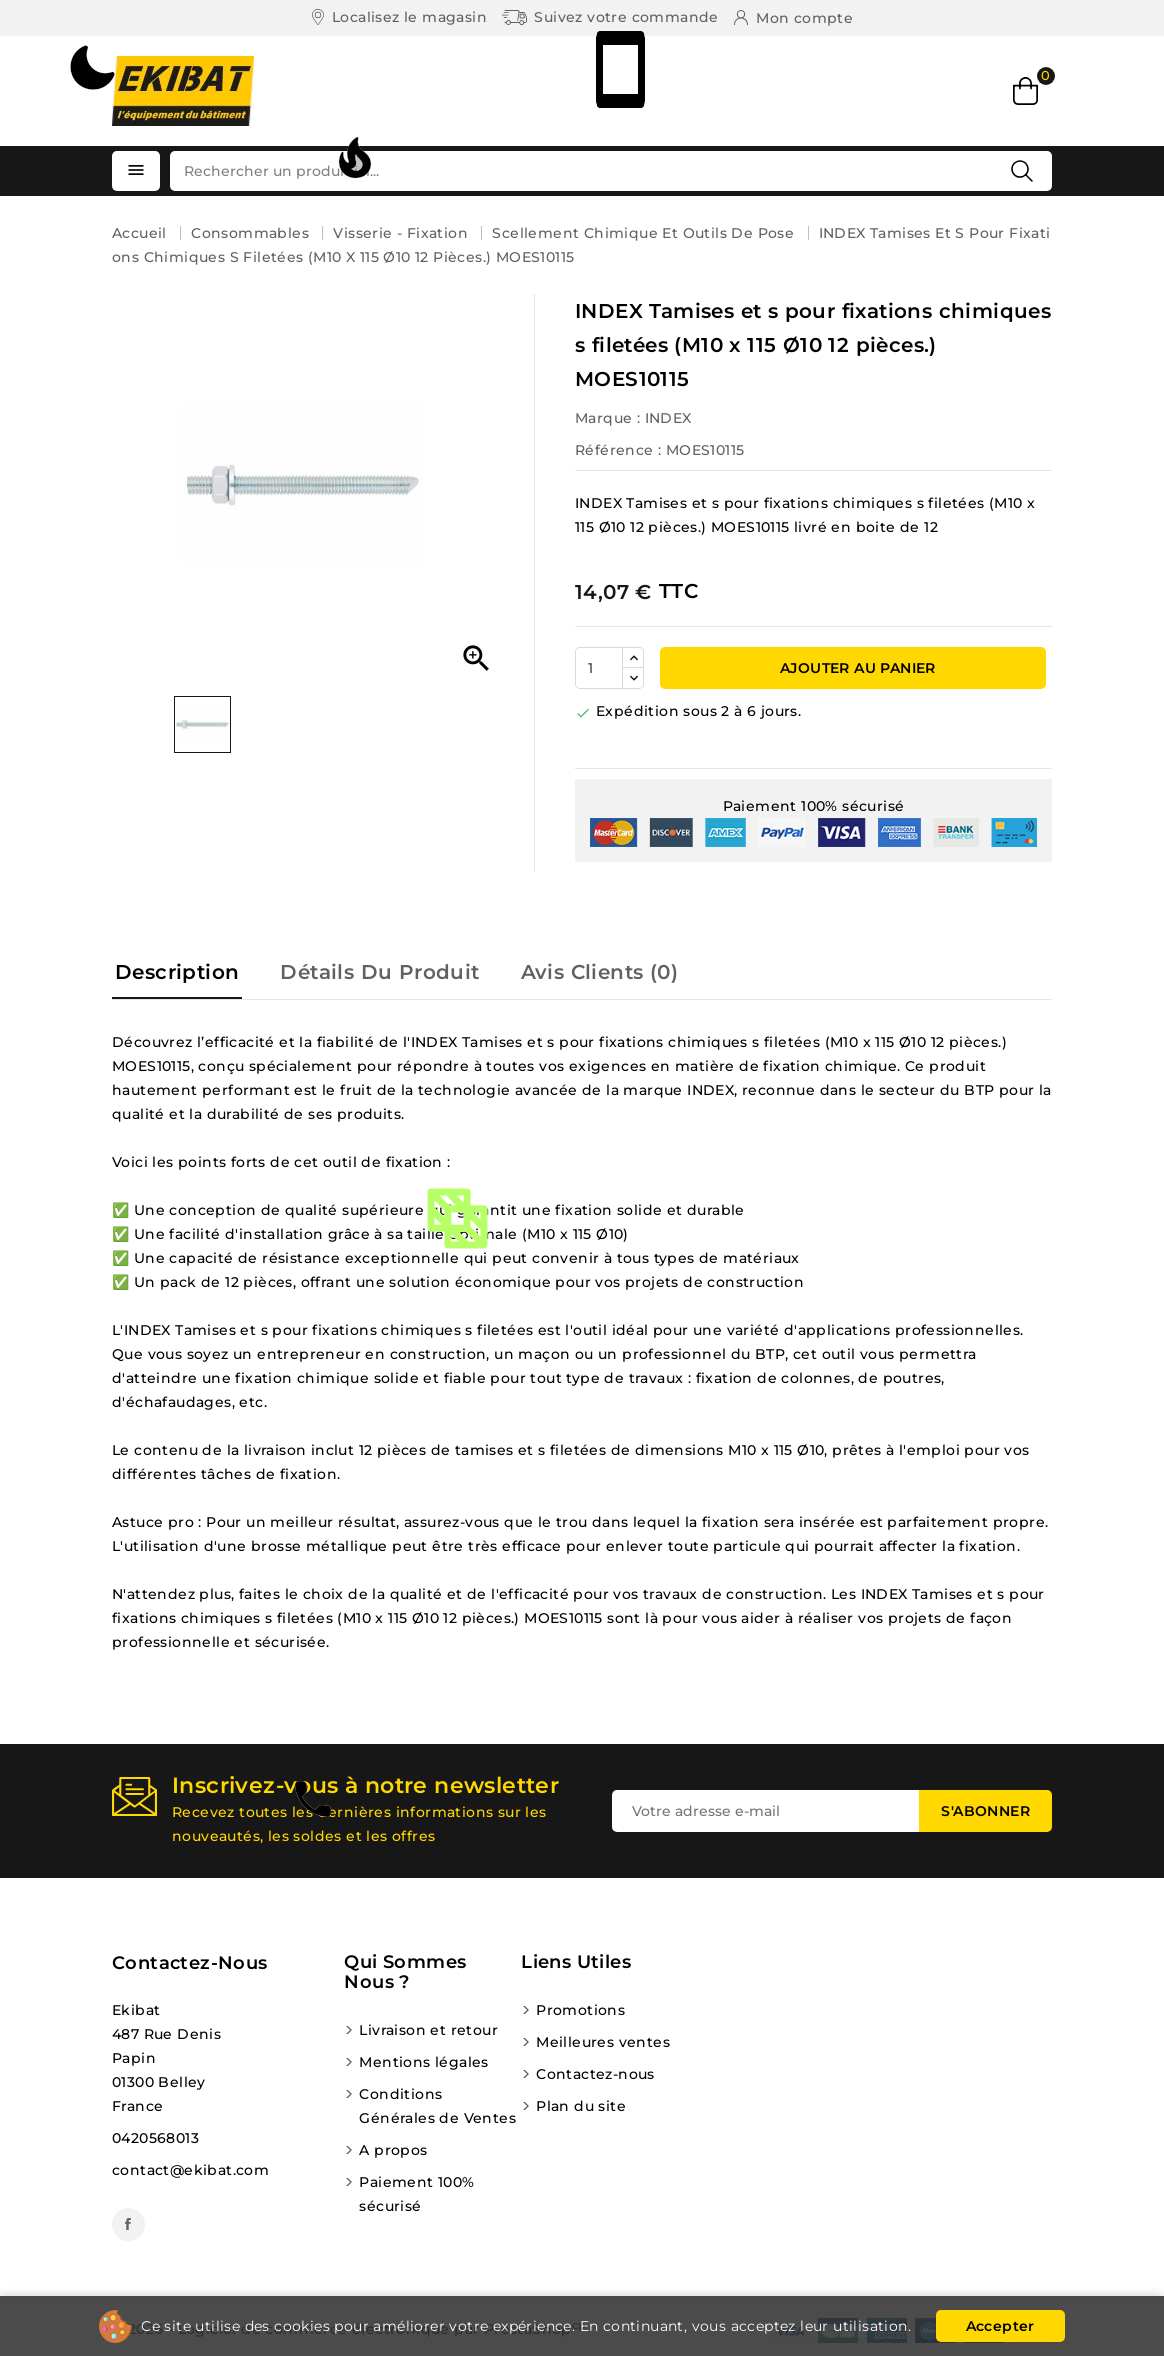 The image size is (1164, 2356). What do you see at coordinates (313, 1799) in the screenshot?
I see `make a phone call` at bounding box center [313, 1799].